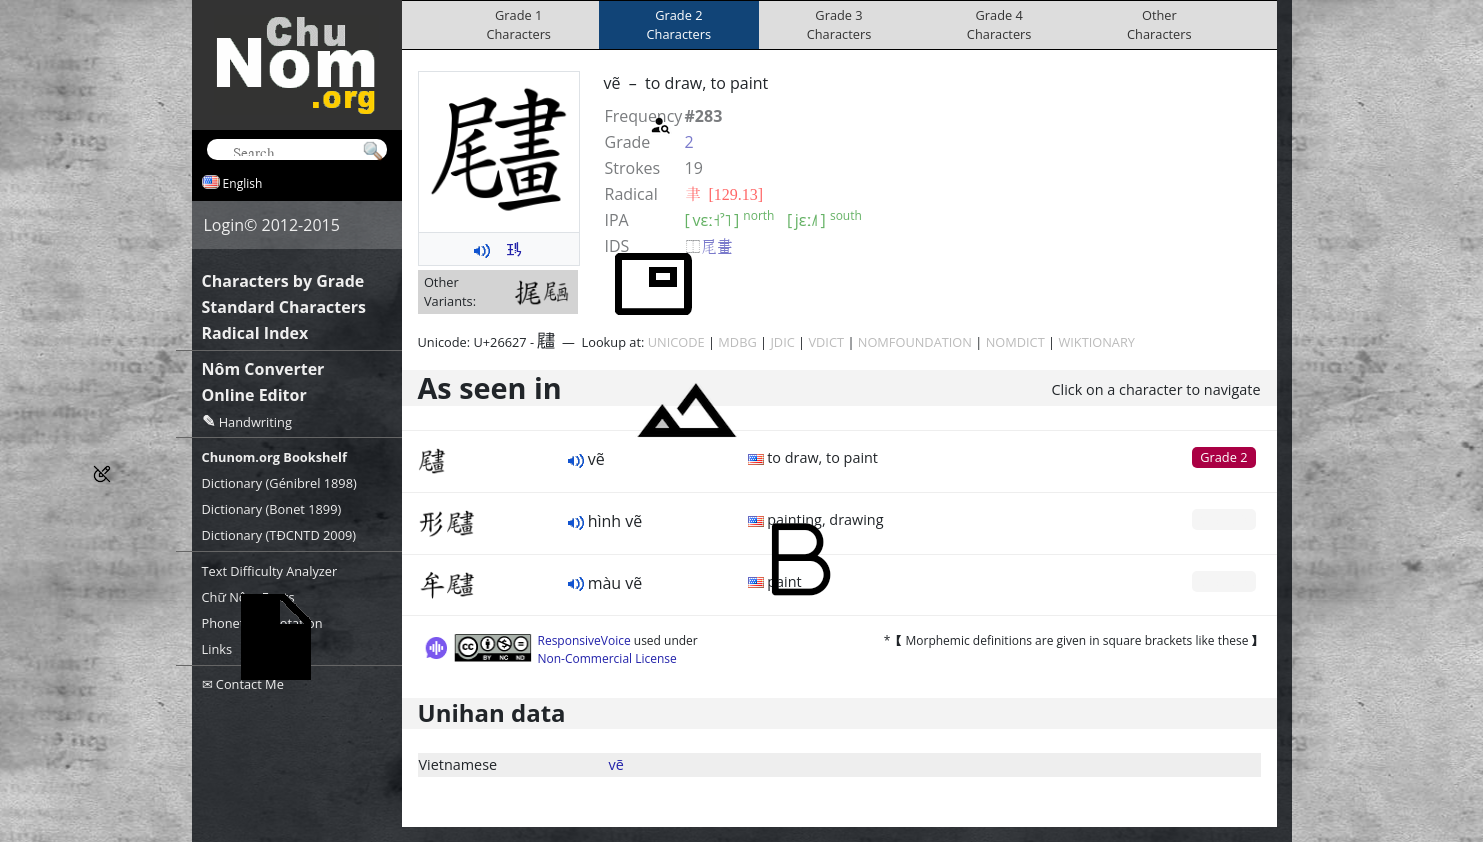 The height and width of the screenshot is (842, 1483). I want to click on editing is disabled or unavailable, so click(102, 474).